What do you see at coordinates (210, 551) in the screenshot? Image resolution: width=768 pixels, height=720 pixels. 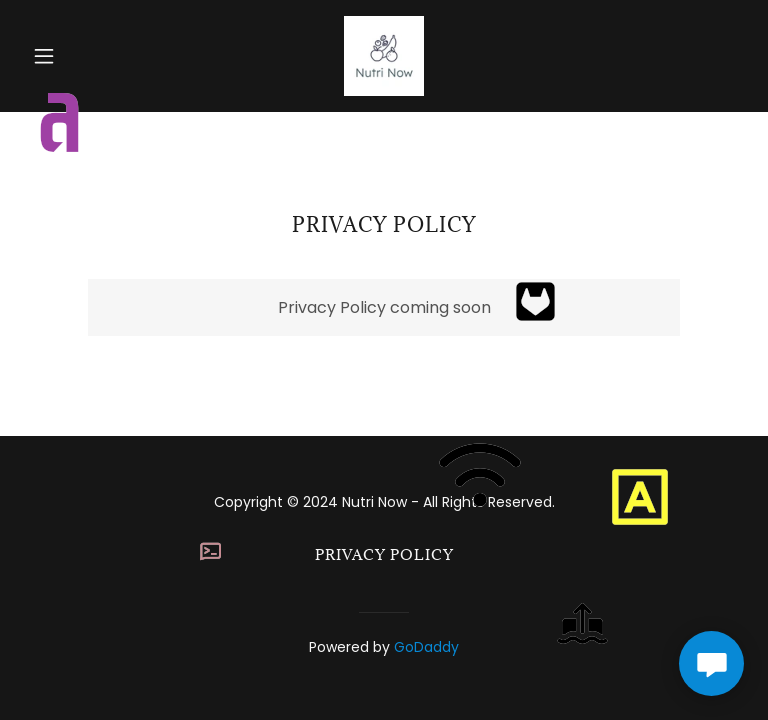 I see `open ntfy push notification service` at bounding box center [210, 551].